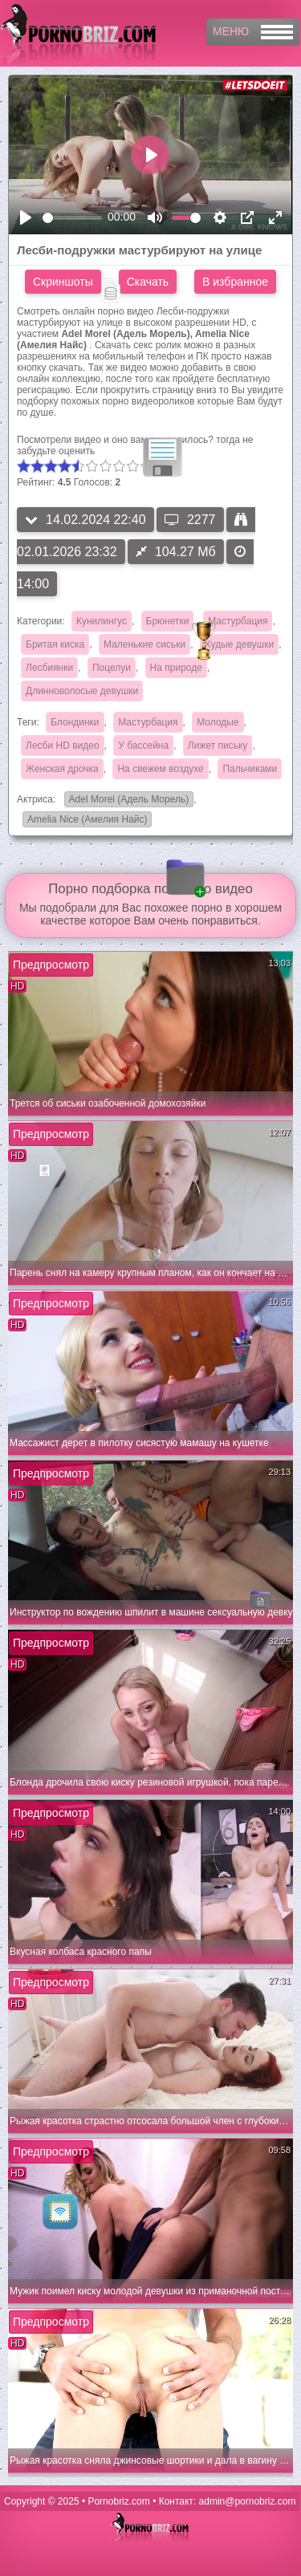 This screenshot has width=301, height=2576. Describe the element at coordinates (111, 291) in the screenshot. I see `open a database file` at that location.